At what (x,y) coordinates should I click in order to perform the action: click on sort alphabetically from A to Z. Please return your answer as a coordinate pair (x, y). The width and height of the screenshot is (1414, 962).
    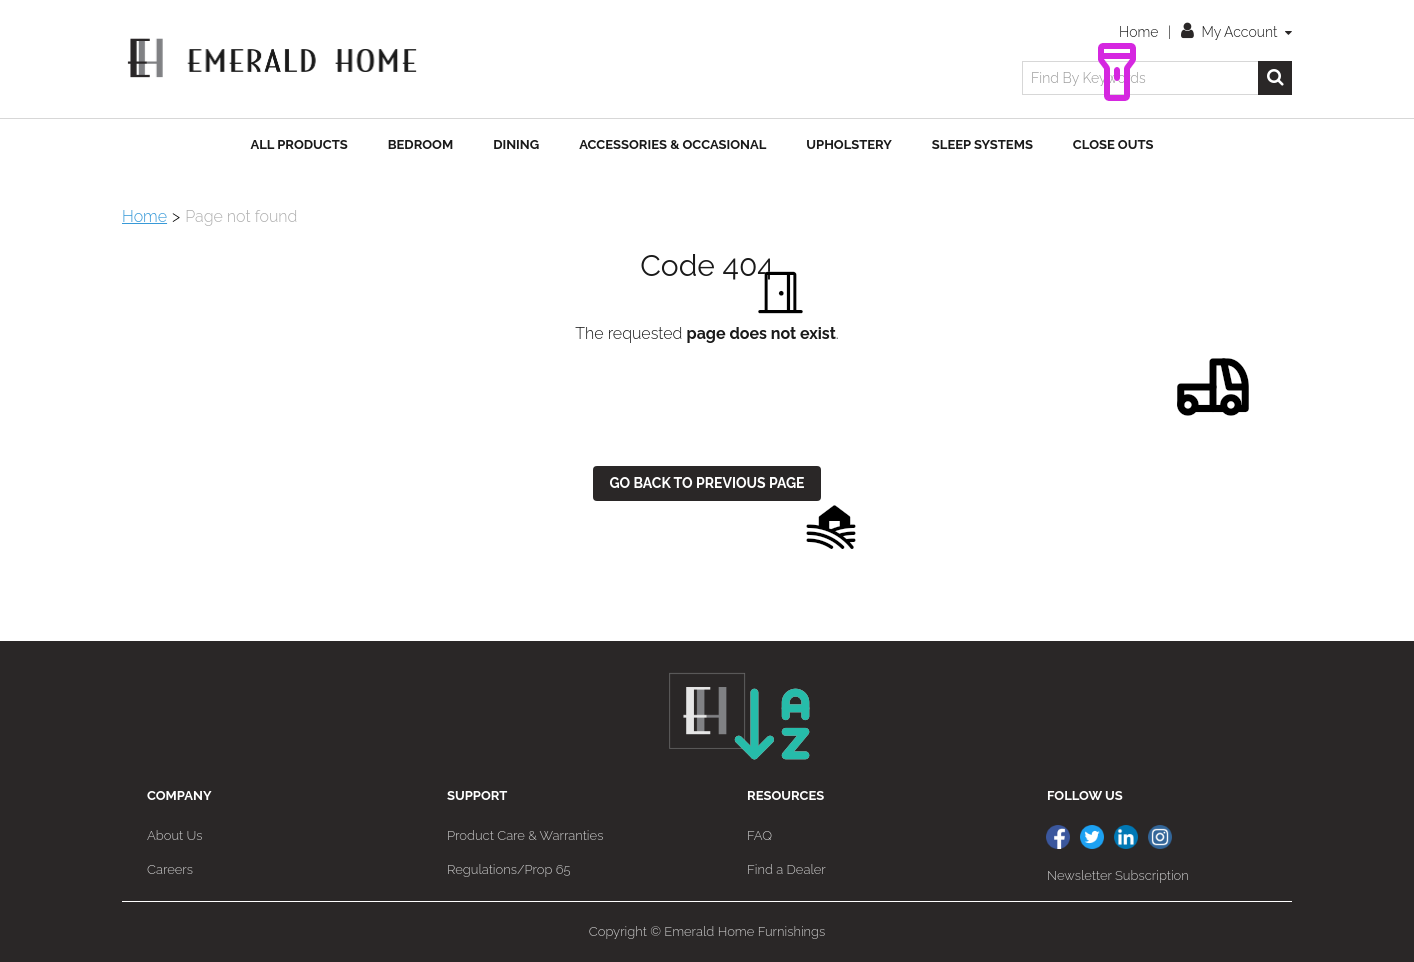
    Looking at the image, I should click on (774, 724).